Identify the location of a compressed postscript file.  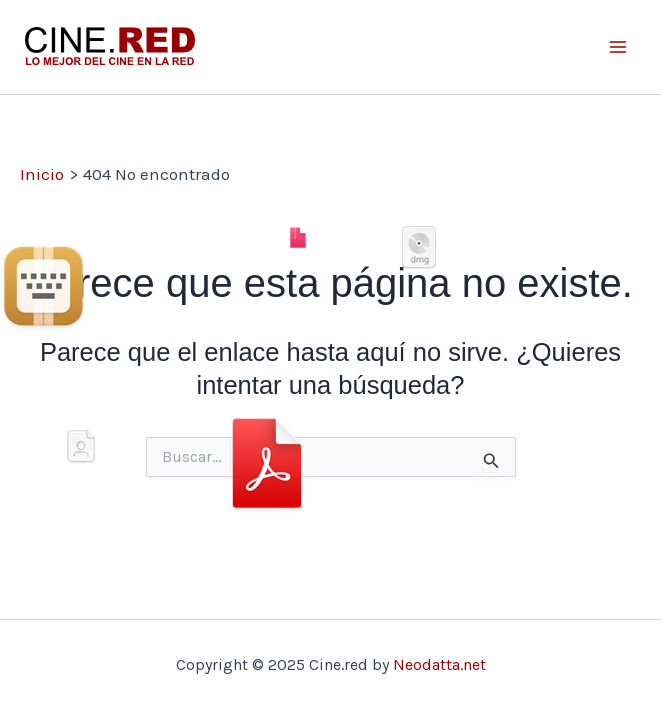
(298, 238).